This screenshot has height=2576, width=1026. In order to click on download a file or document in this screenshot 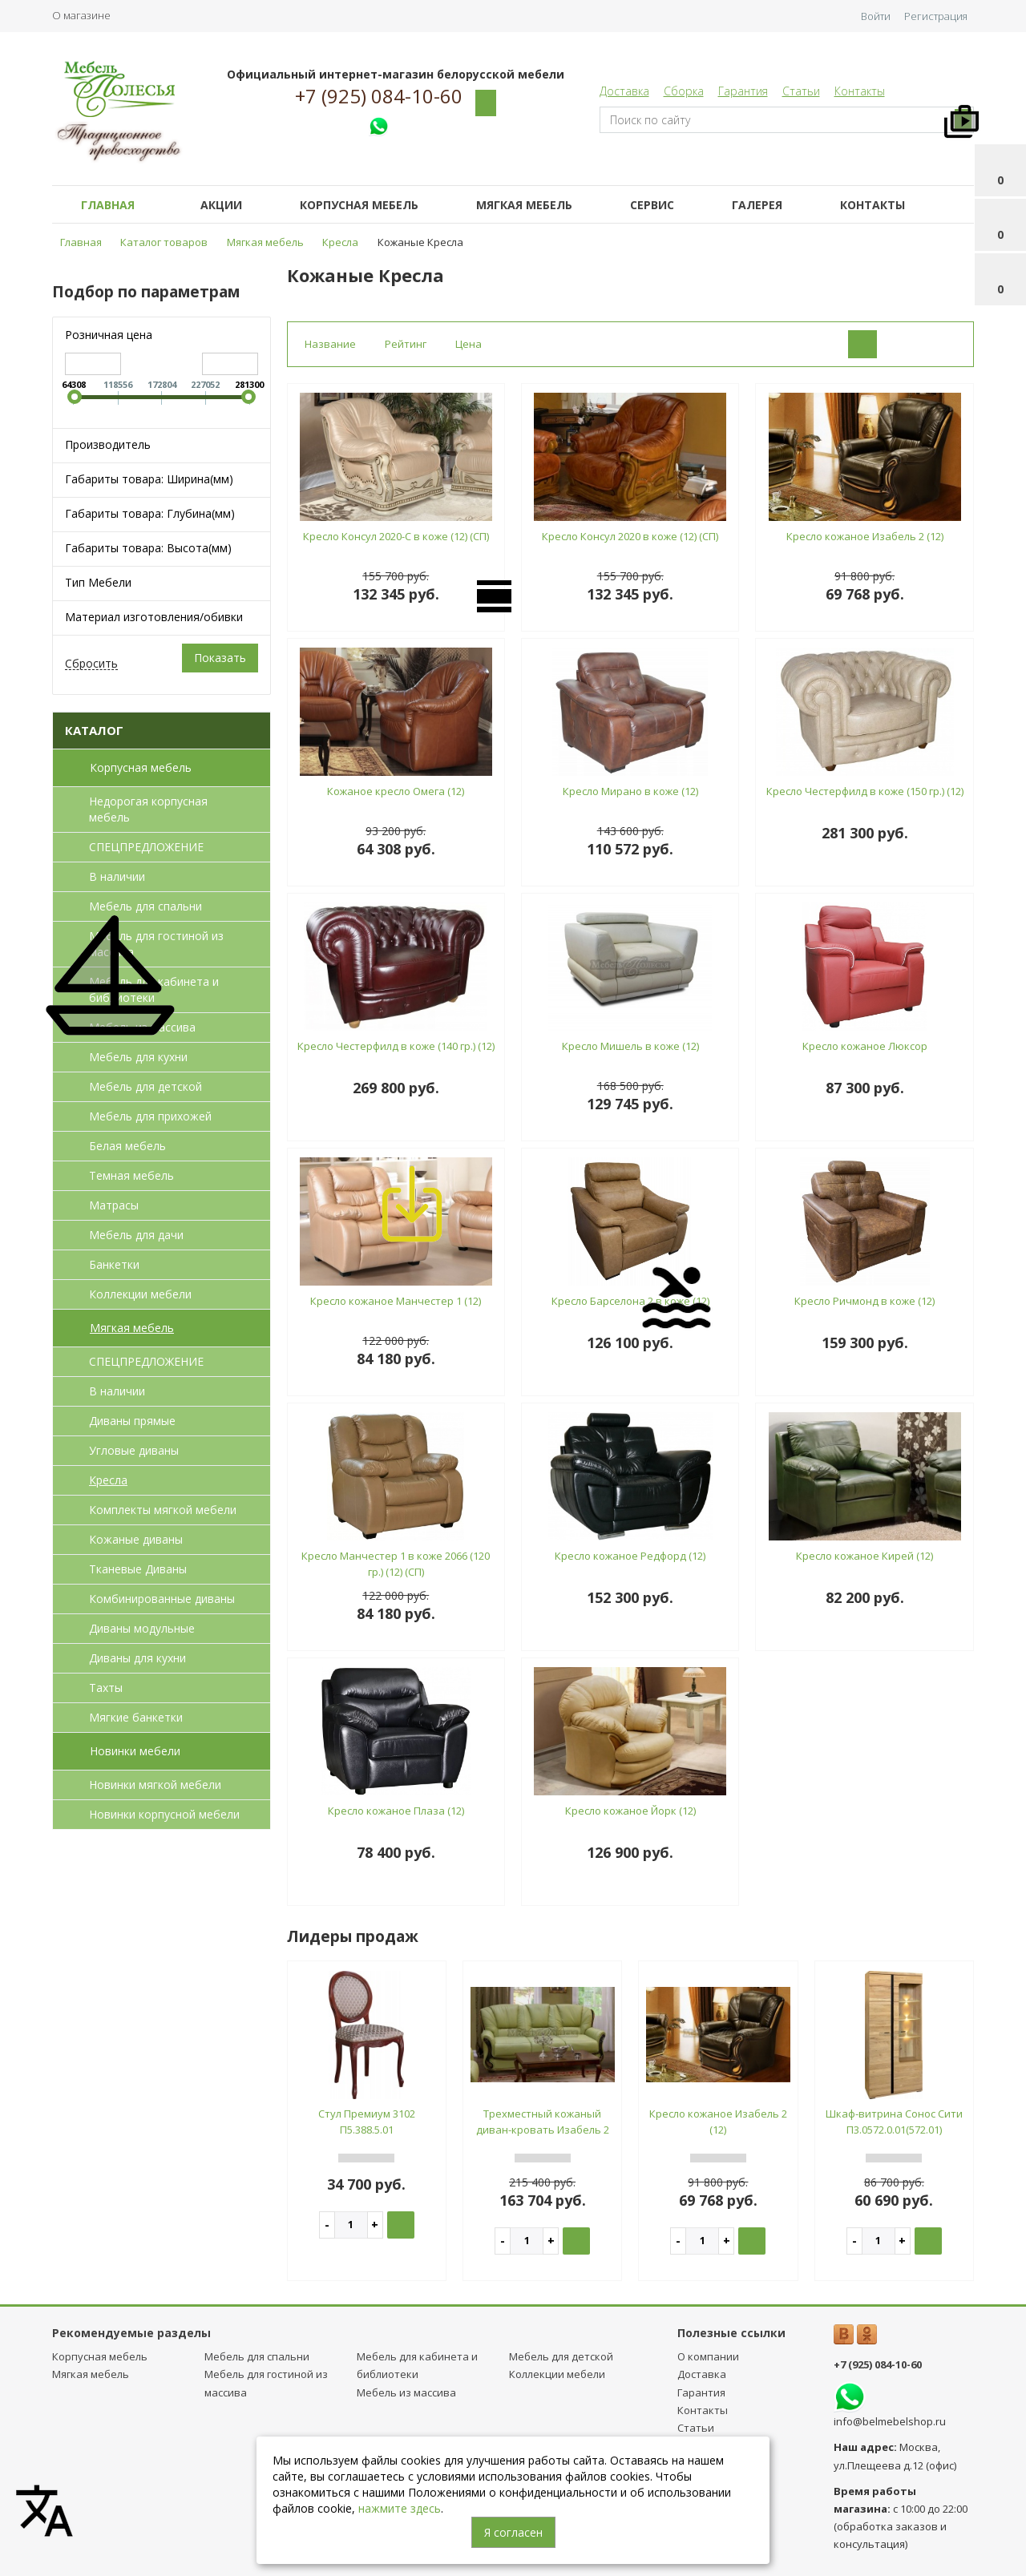, I will do `click(412, 1204)`.